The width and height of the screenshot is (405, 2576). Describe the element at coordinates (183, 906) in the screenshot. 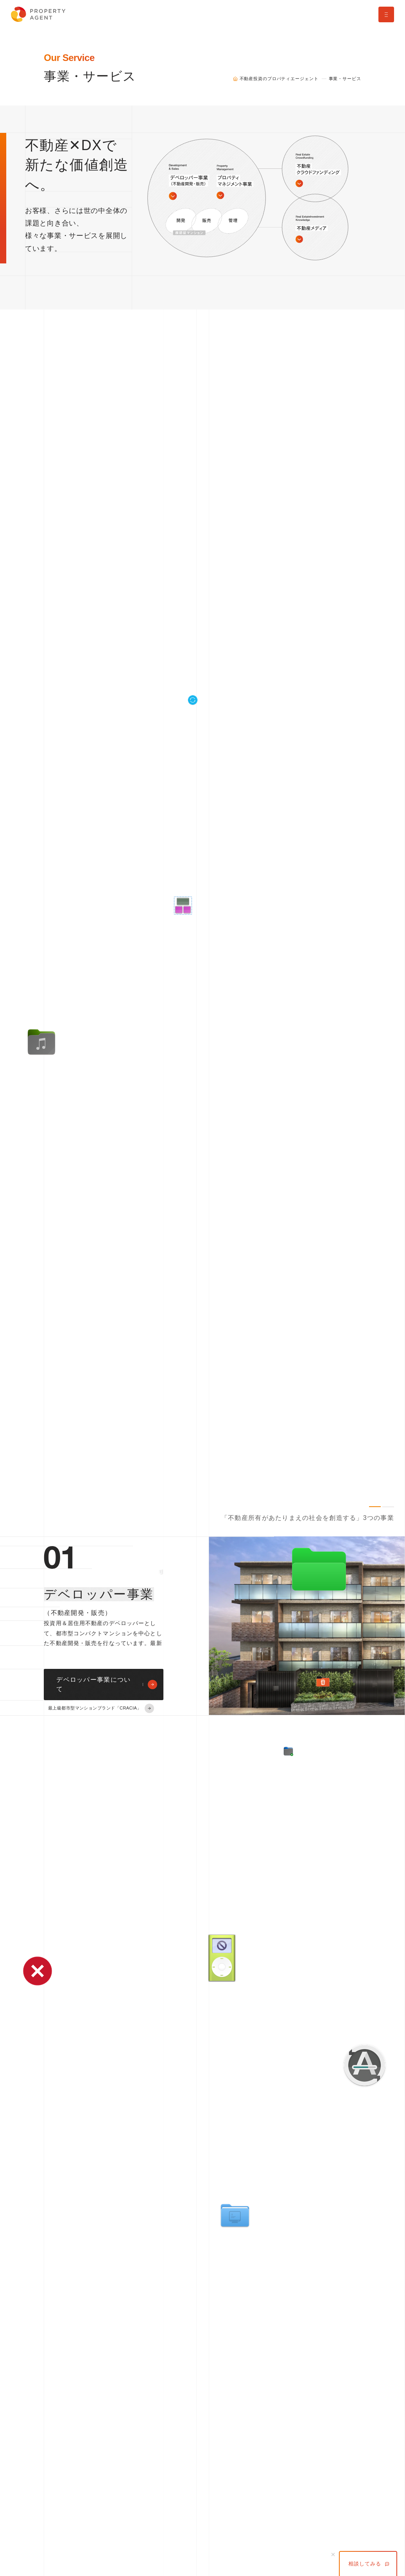

I see `select all items in the current view` at that location.